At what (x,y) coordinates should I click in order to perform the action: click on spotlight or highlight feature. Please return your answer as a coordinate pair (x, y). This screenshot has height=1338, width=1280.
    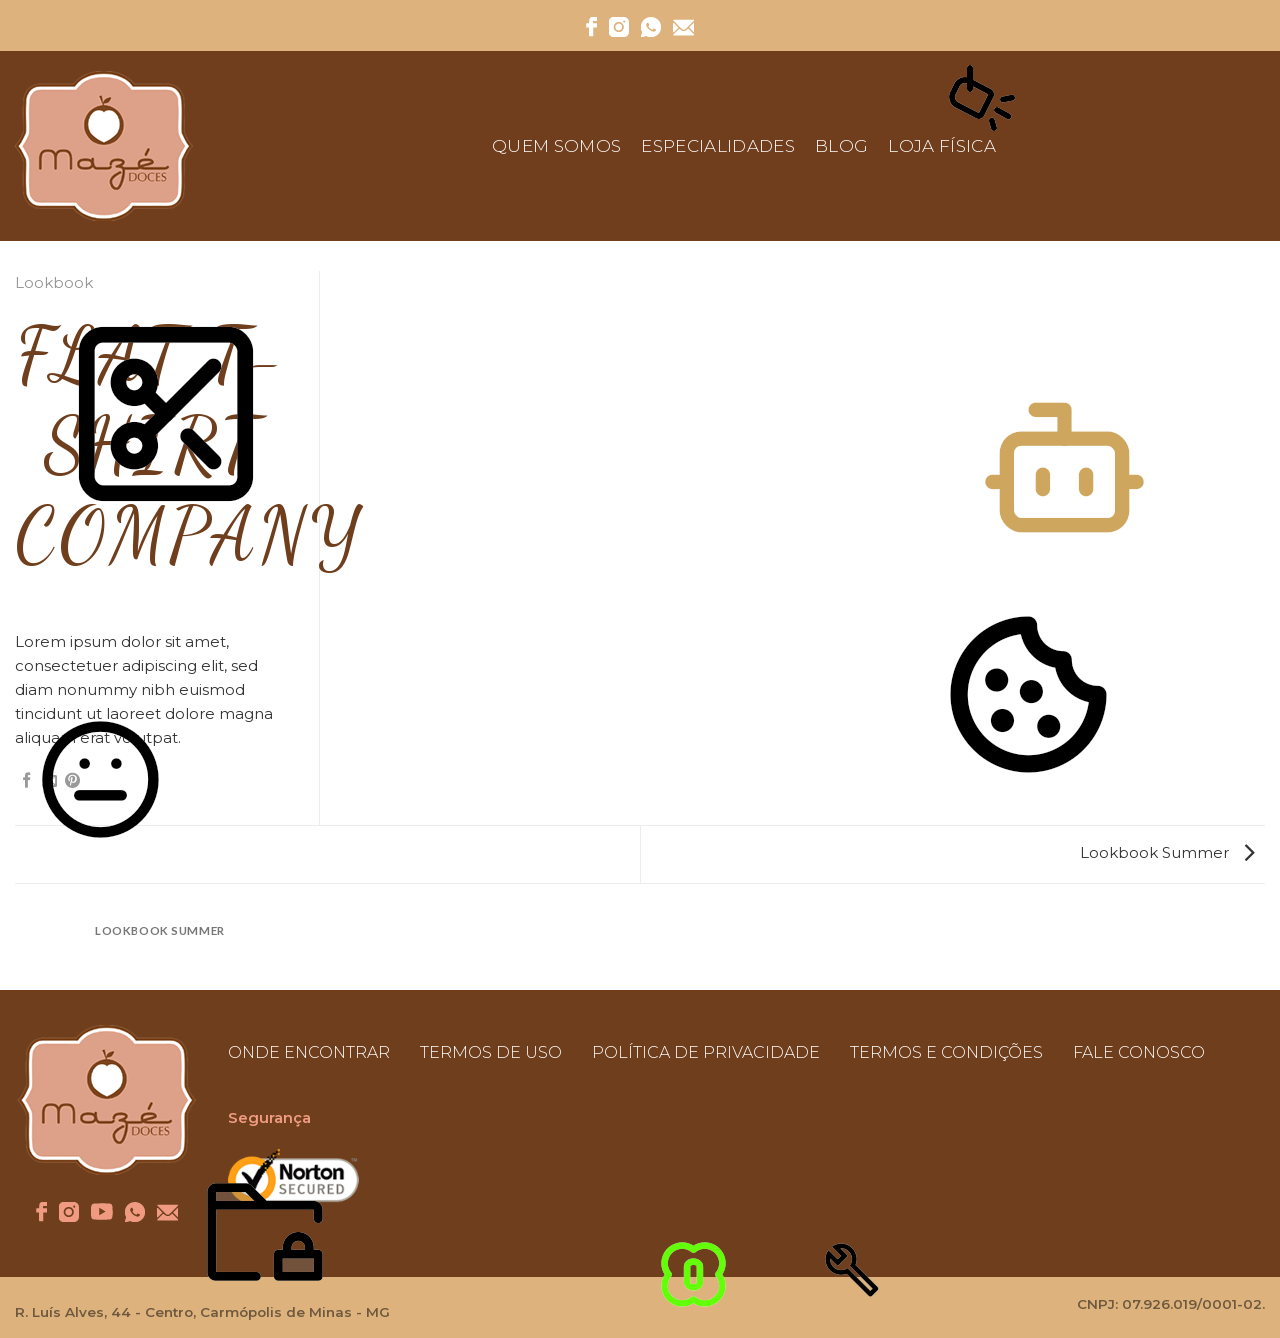
    Looking at the image, I should click on (982, 98).